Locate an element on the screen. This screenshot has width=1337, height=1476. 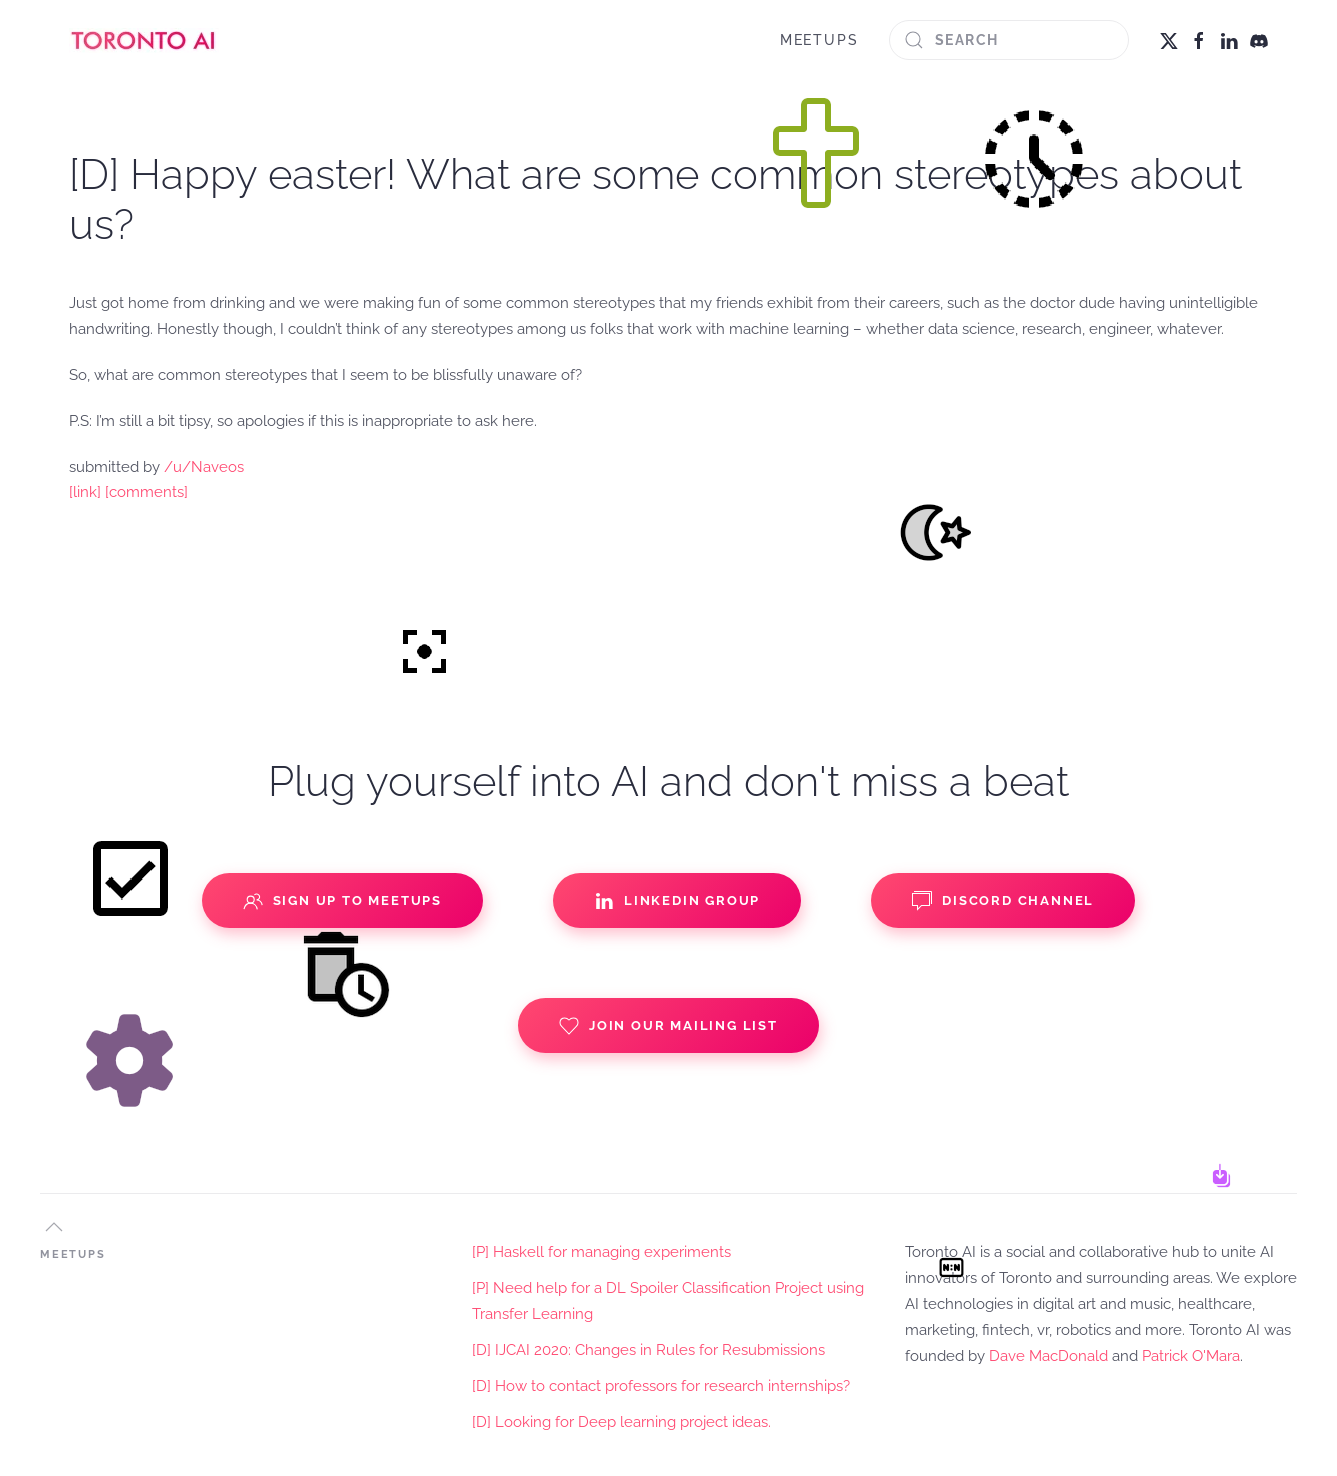
indicates a religious or faith-based feature is located at coordinates (816, 153).